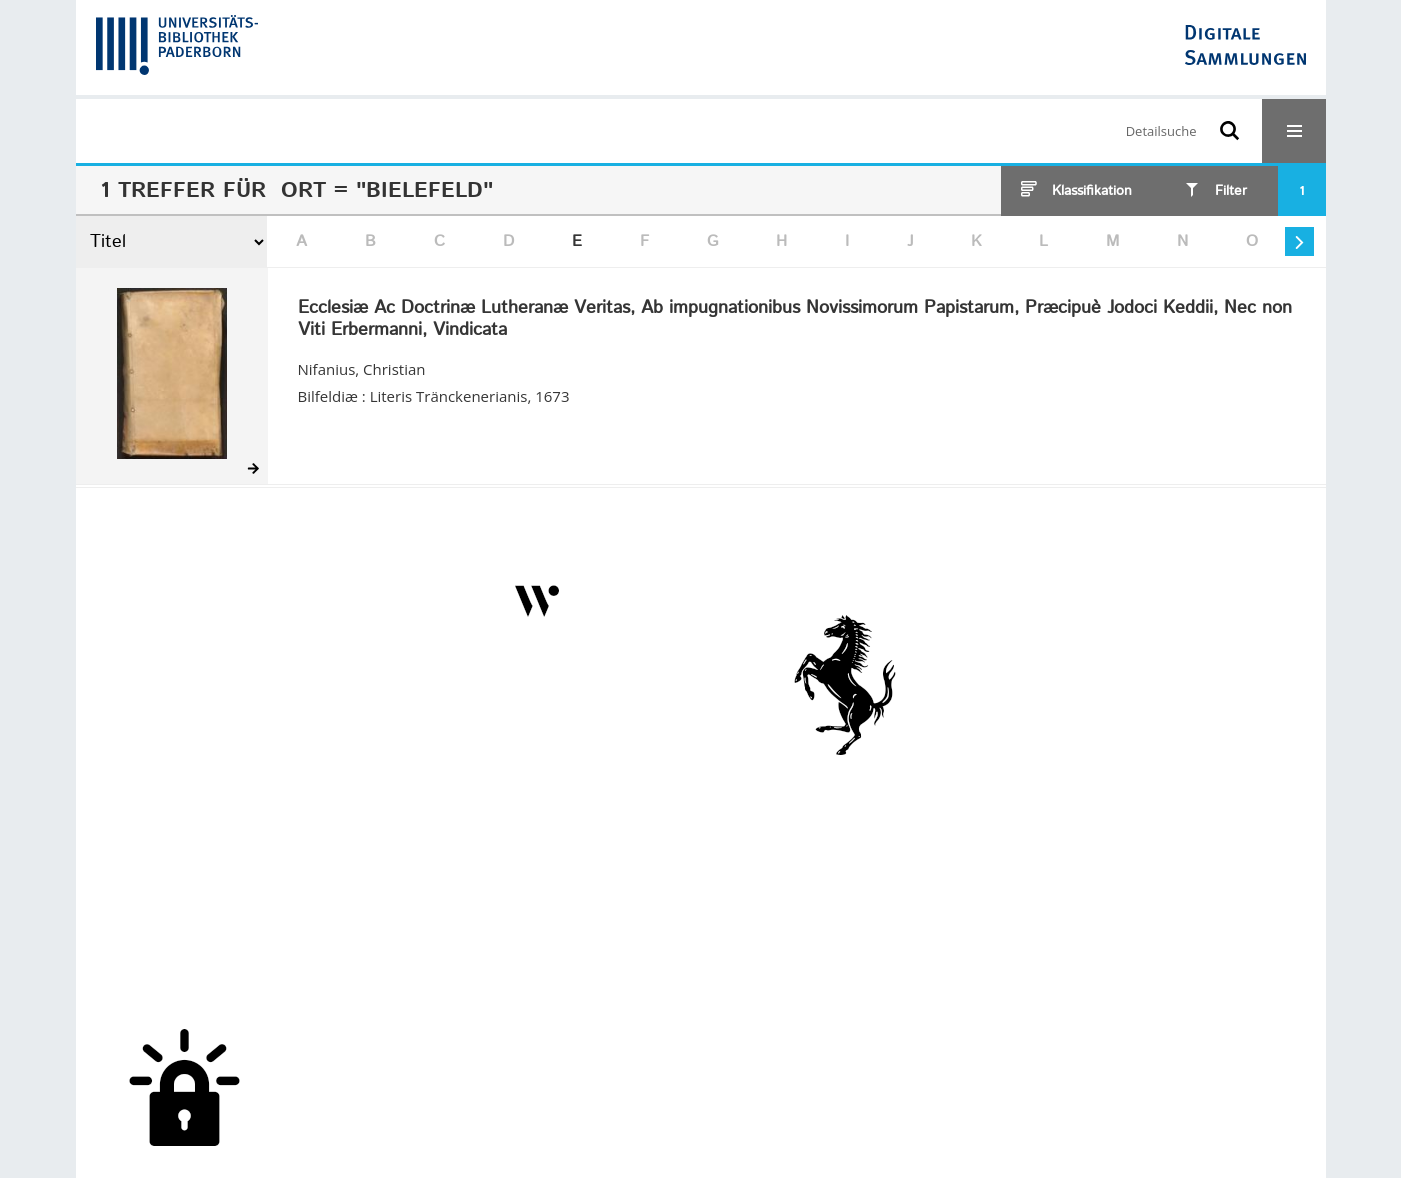 The height and width of the screenshot is (1178, 1401). Describe the element at coordinates (184, 1087) in the screenshot. I see `let's encrypt logo - indicates SSL/TLS certificate provider` at that location.